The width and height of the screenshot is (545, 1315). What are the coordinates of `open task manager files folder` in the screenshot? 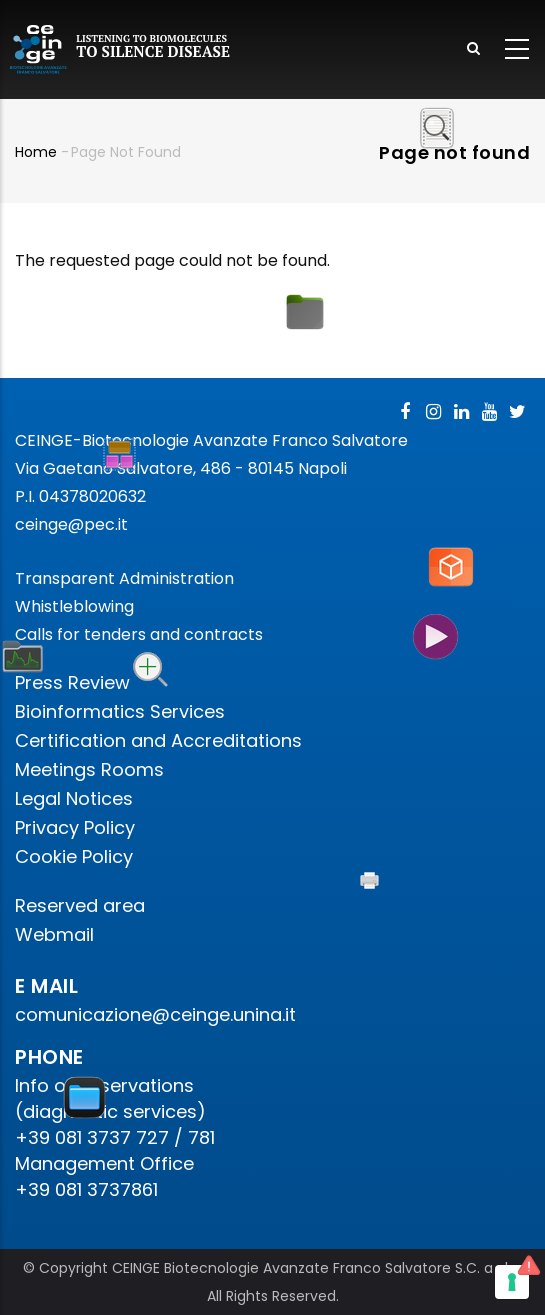 It's located at (22, 657).